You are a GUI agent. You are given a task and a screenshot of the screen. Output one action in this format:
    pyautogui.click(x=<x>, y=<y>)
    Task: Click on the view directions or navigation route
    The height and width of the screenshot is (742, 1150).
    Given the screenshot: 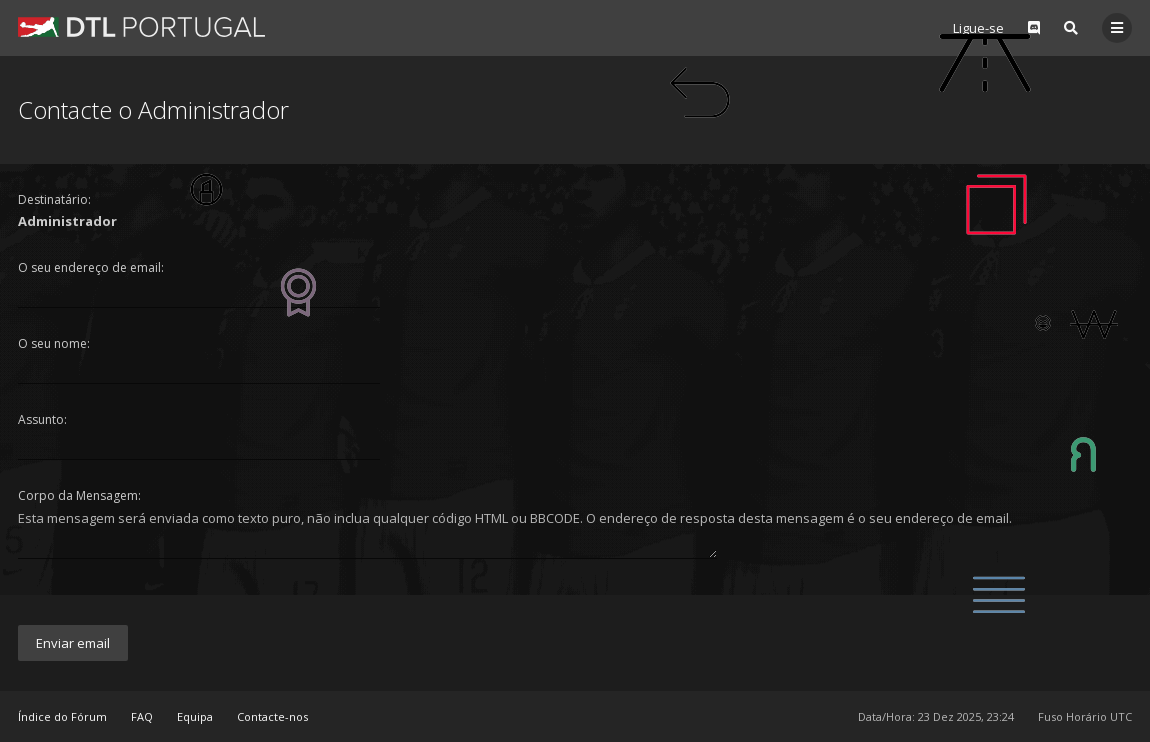 What is the action you would take?
    pyautogui.click(x=985, y=63)
    